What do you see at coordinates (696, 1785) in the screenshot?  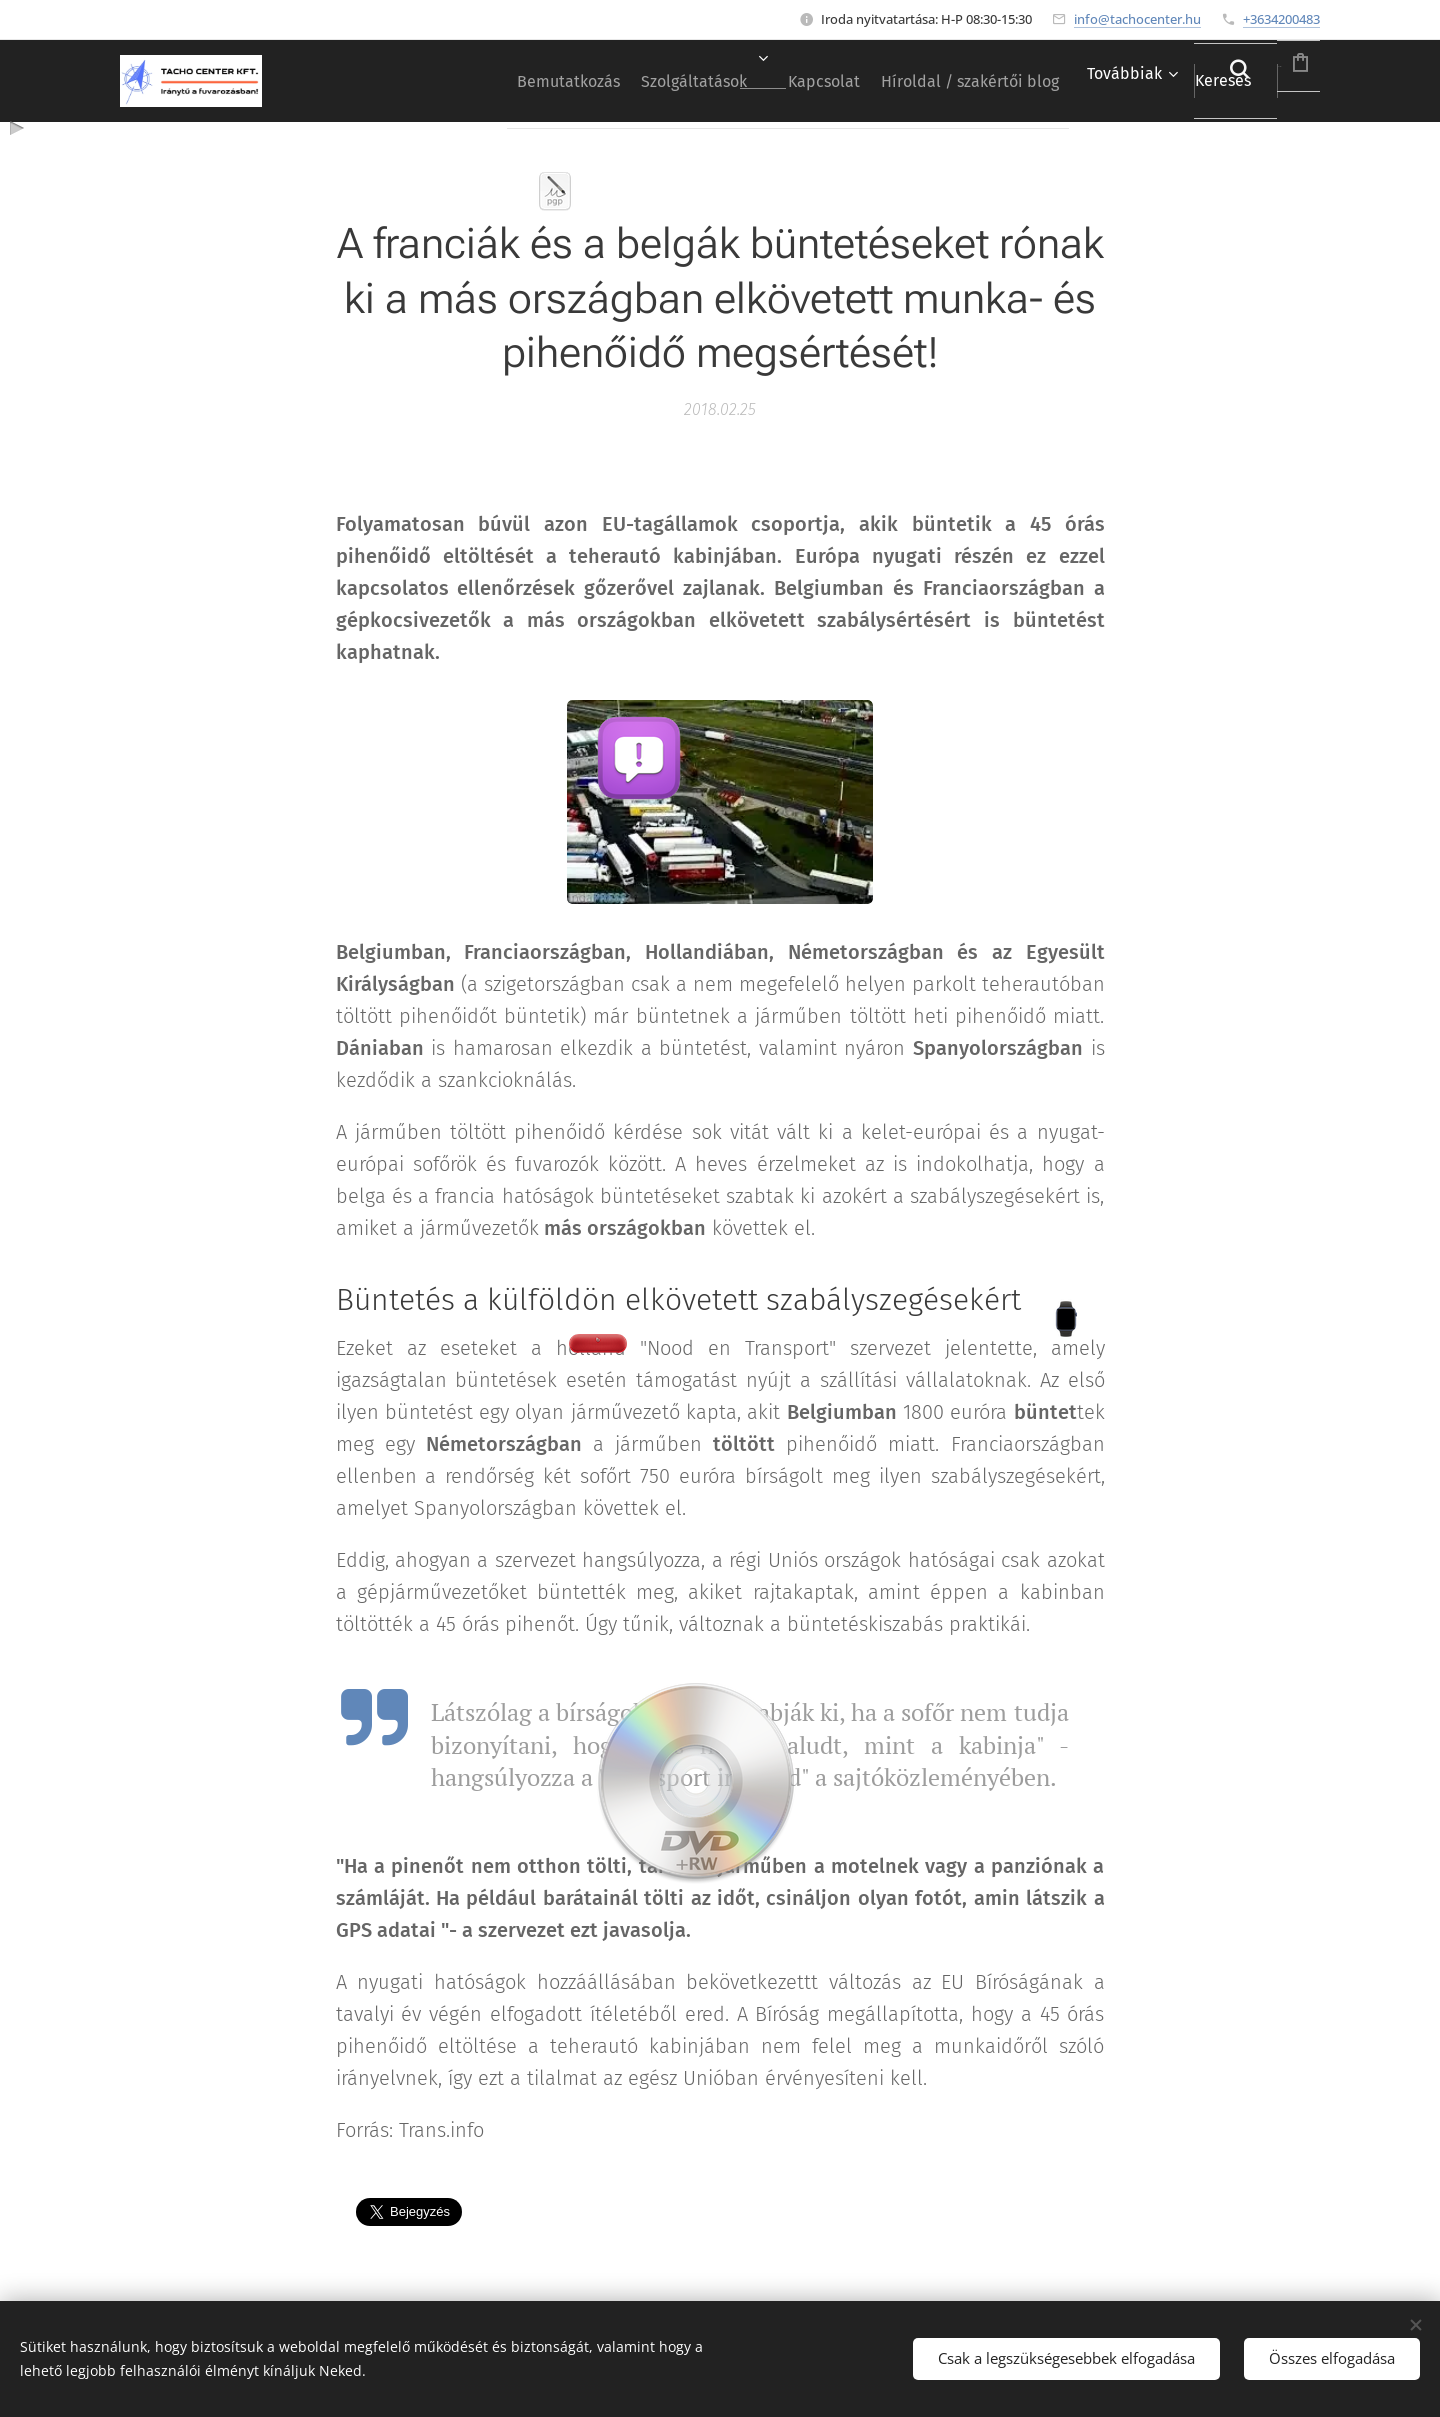 I see `a rewritable DVD disc in the system` at bounding box center [696, 1785].